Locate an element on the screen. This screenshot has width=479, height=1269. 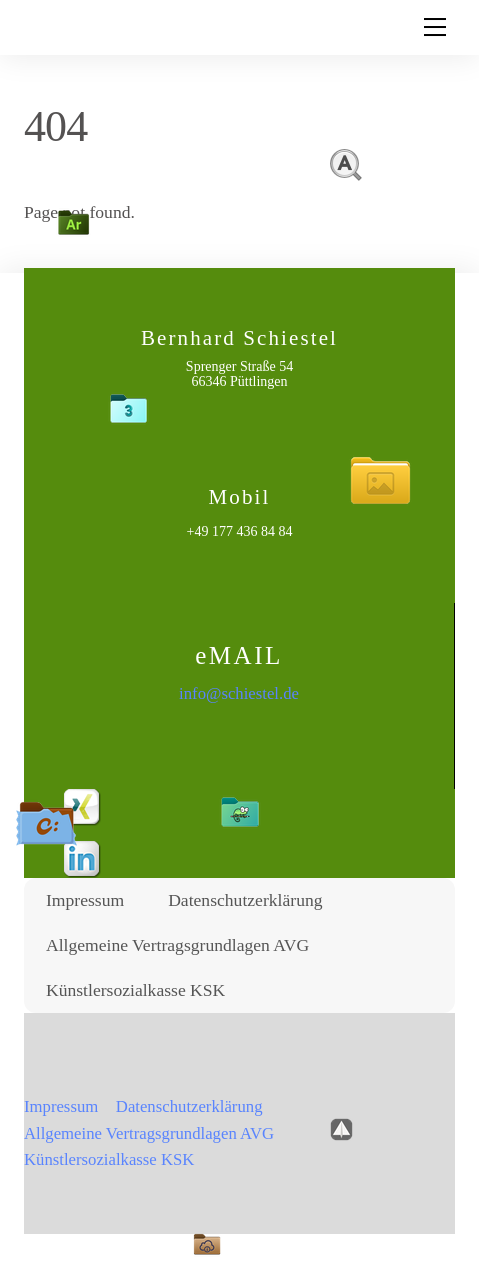
open notepad++ project folder is located at coordinates (240, 813).